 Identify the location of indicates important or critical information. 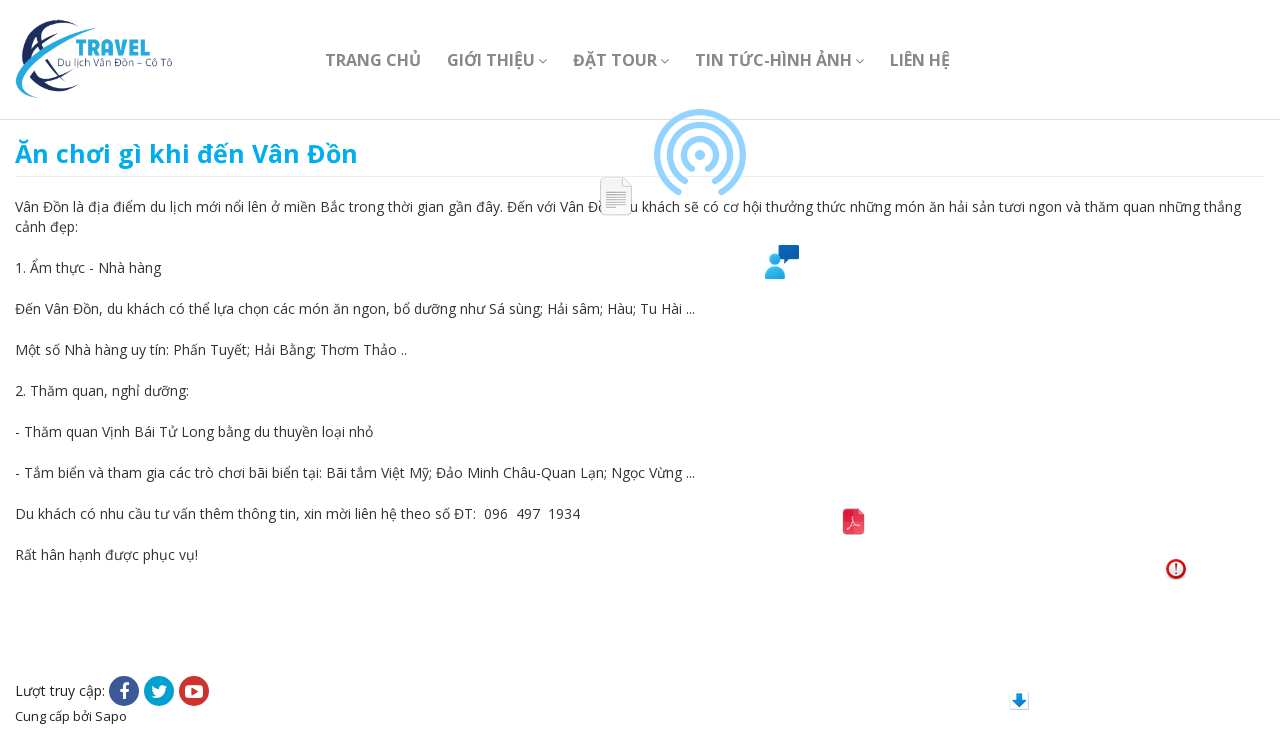
(1176, 569).